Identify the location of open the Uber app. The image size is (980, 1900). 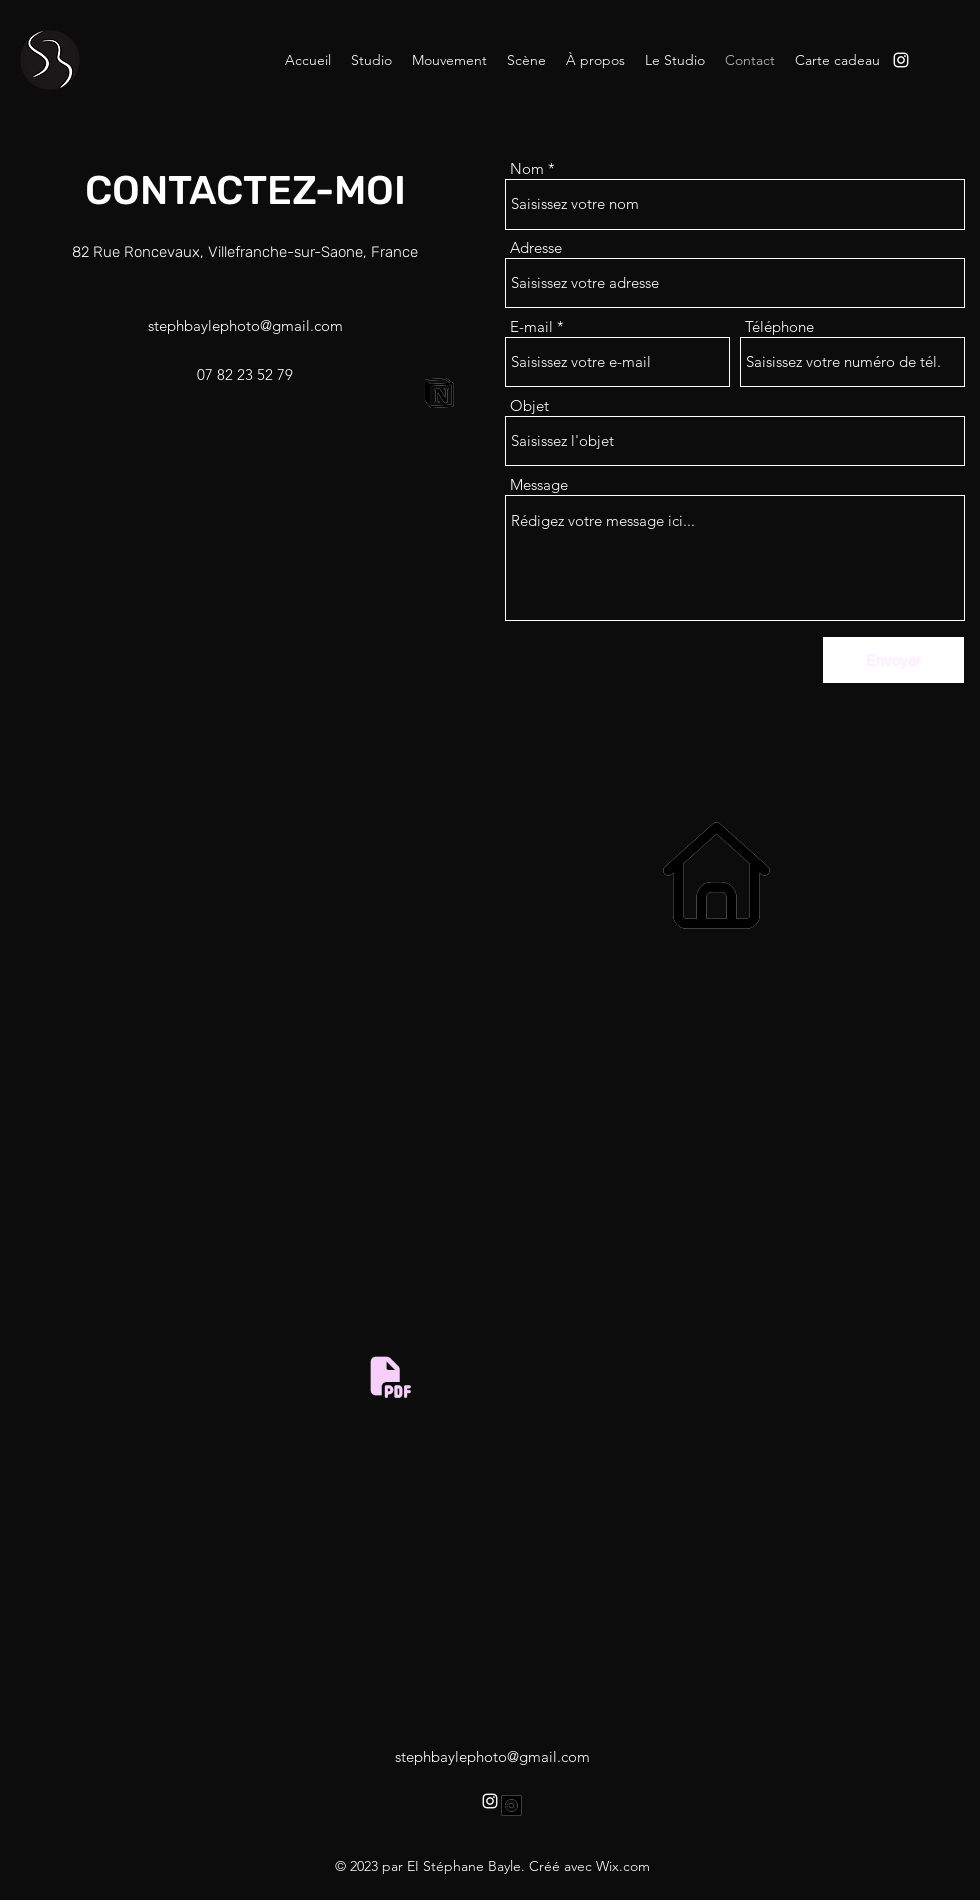
(511, 1805).